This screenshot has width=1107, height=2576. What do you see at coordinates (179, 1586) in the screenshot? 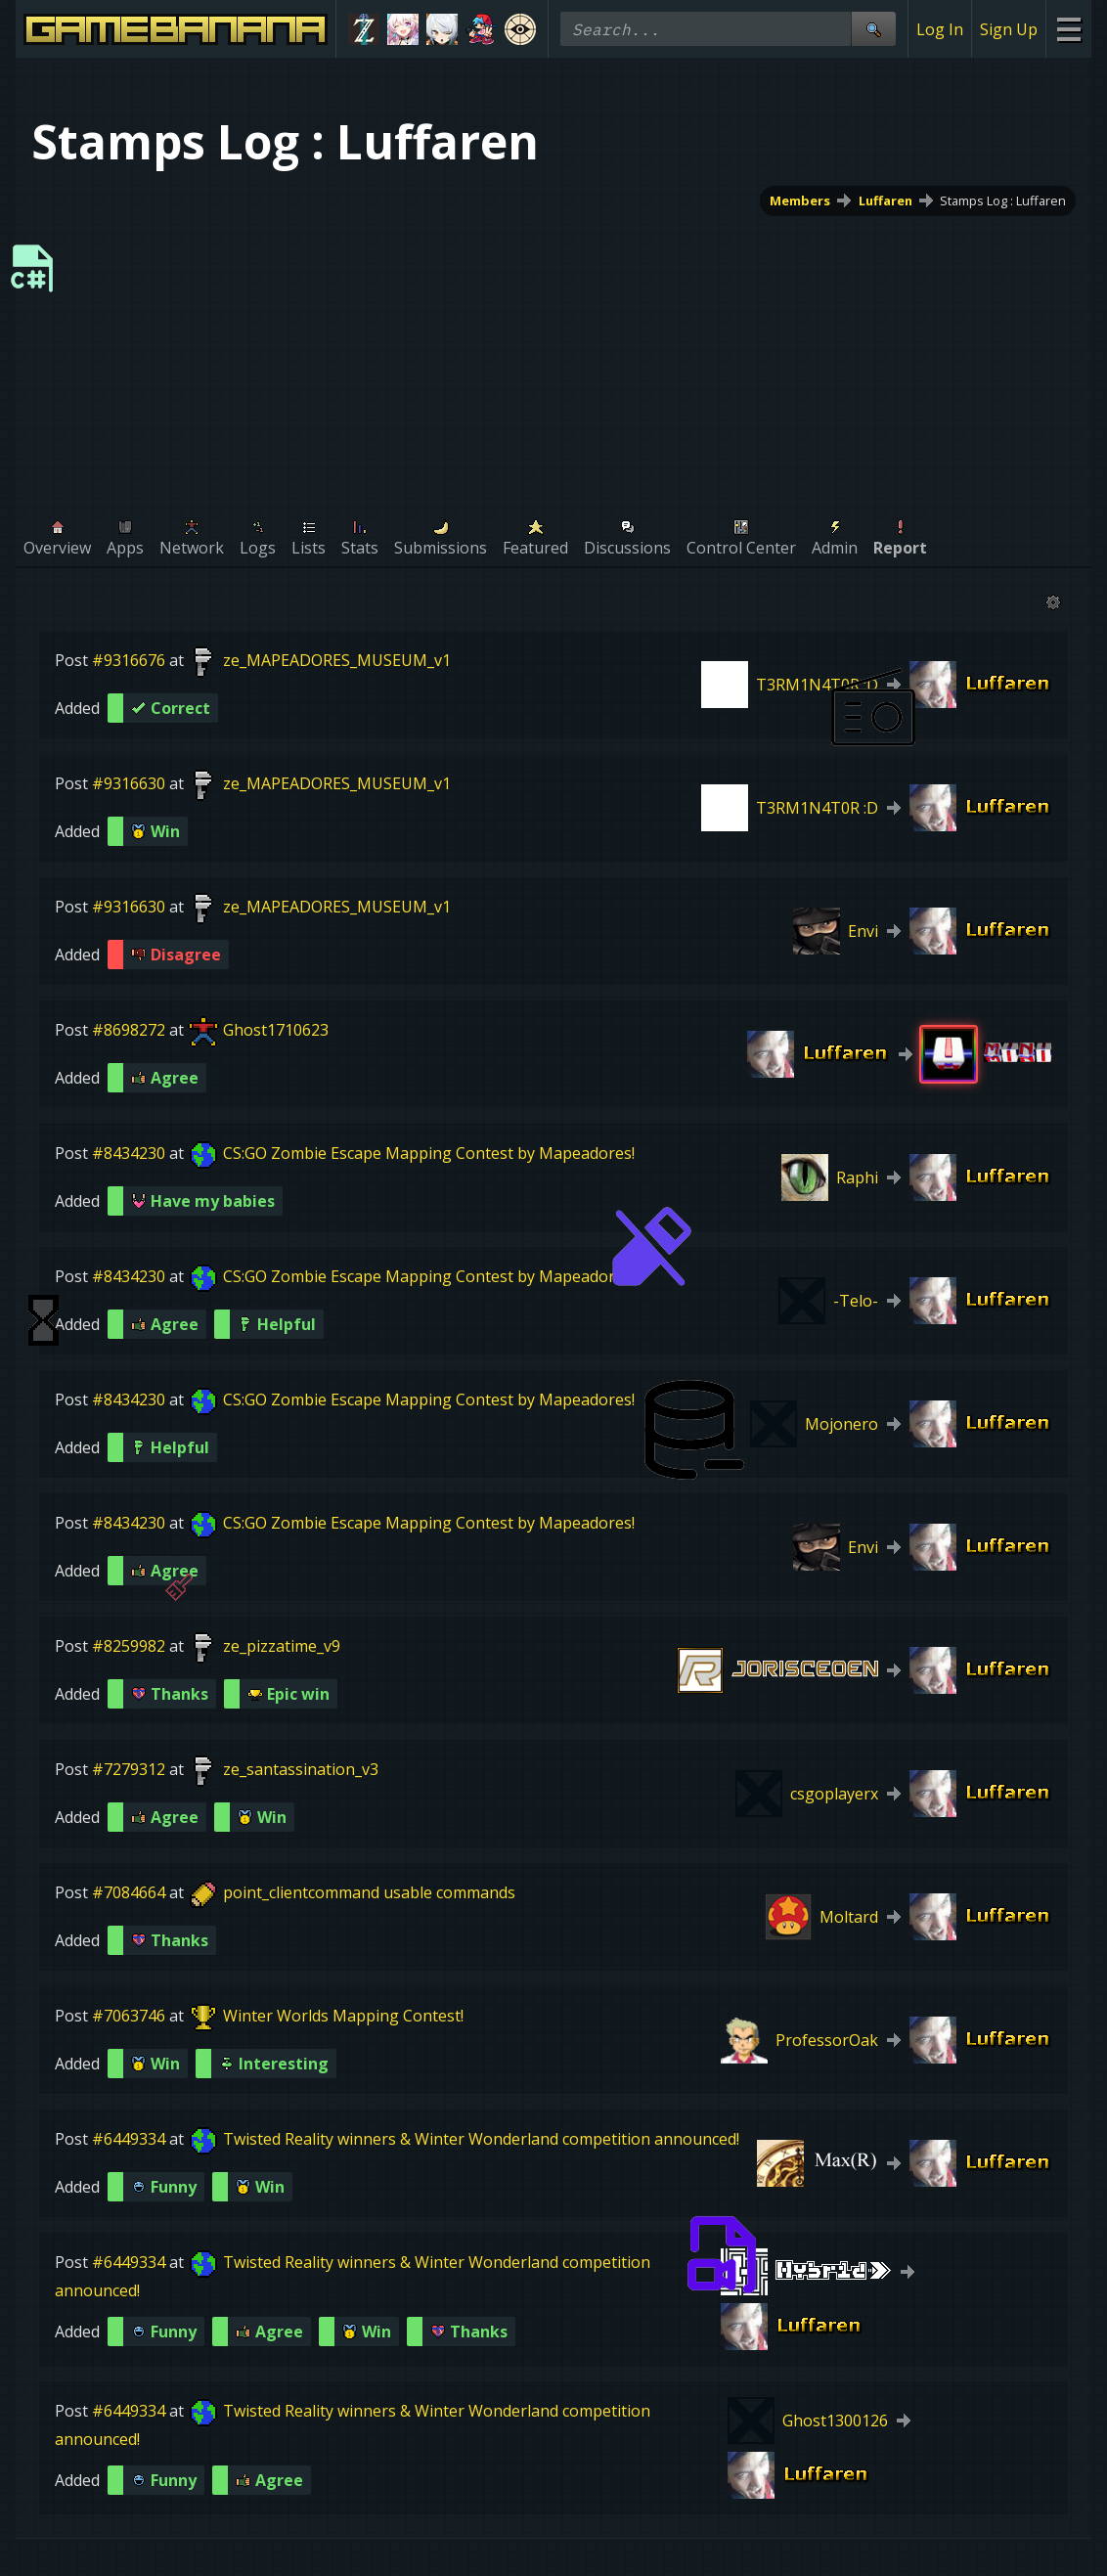
I see `access painting or drawing tools` at bounding box center [179, 1586].